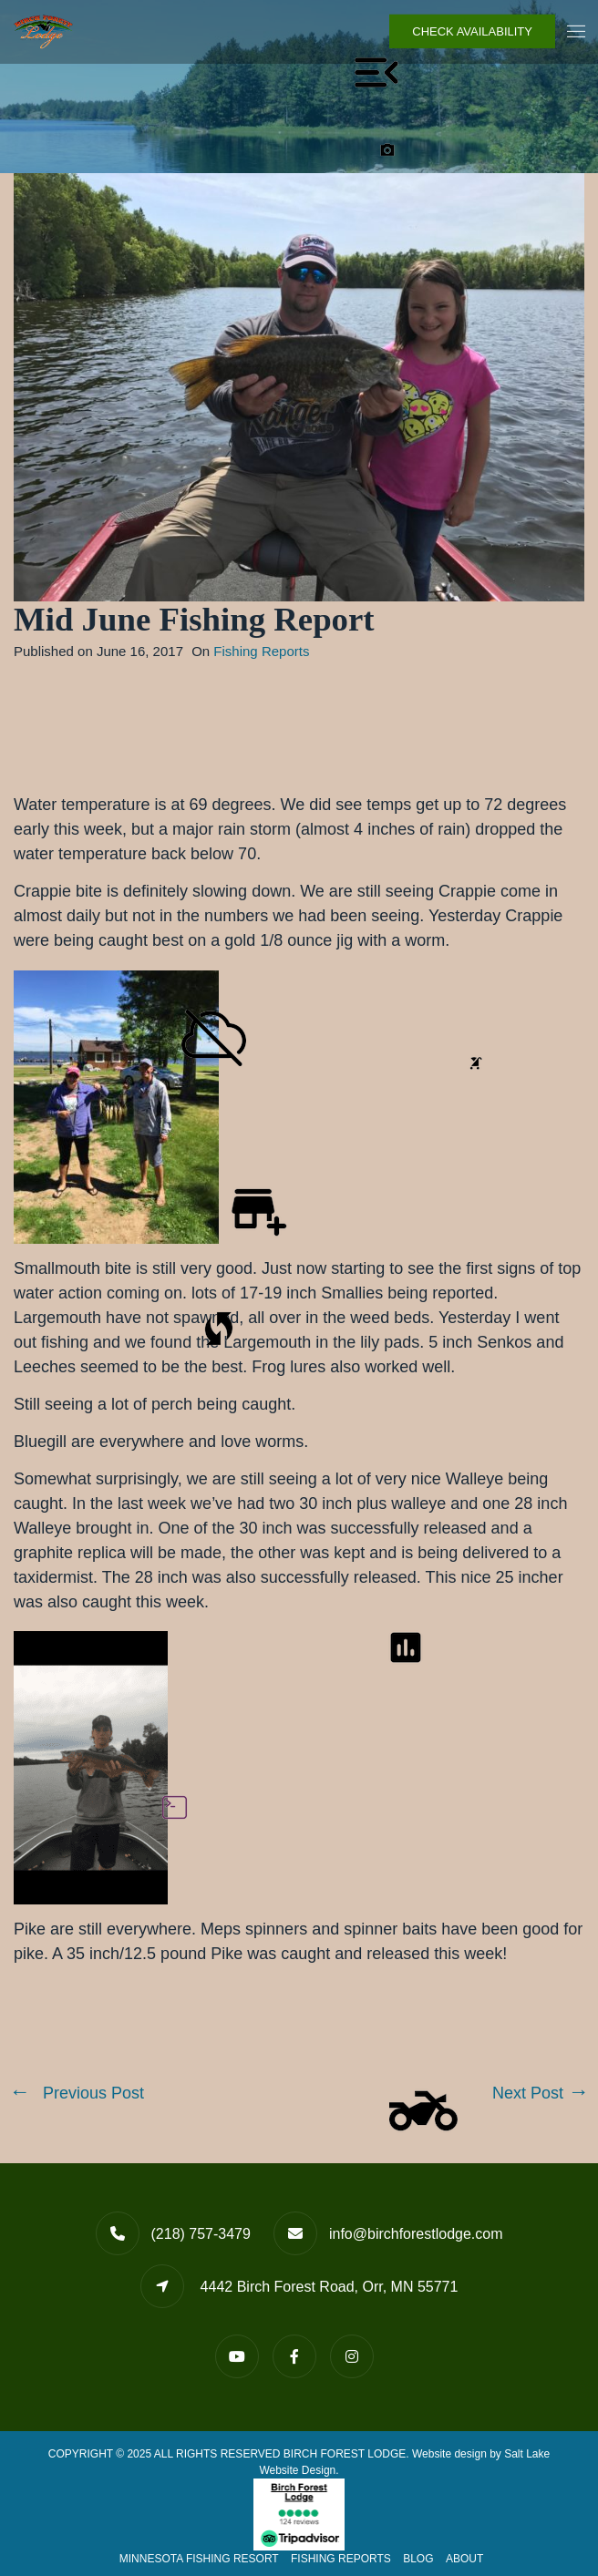  Describe the element at coordinates (376, 72) in the screenshot. I see `collapse the navigation menu` at that location.